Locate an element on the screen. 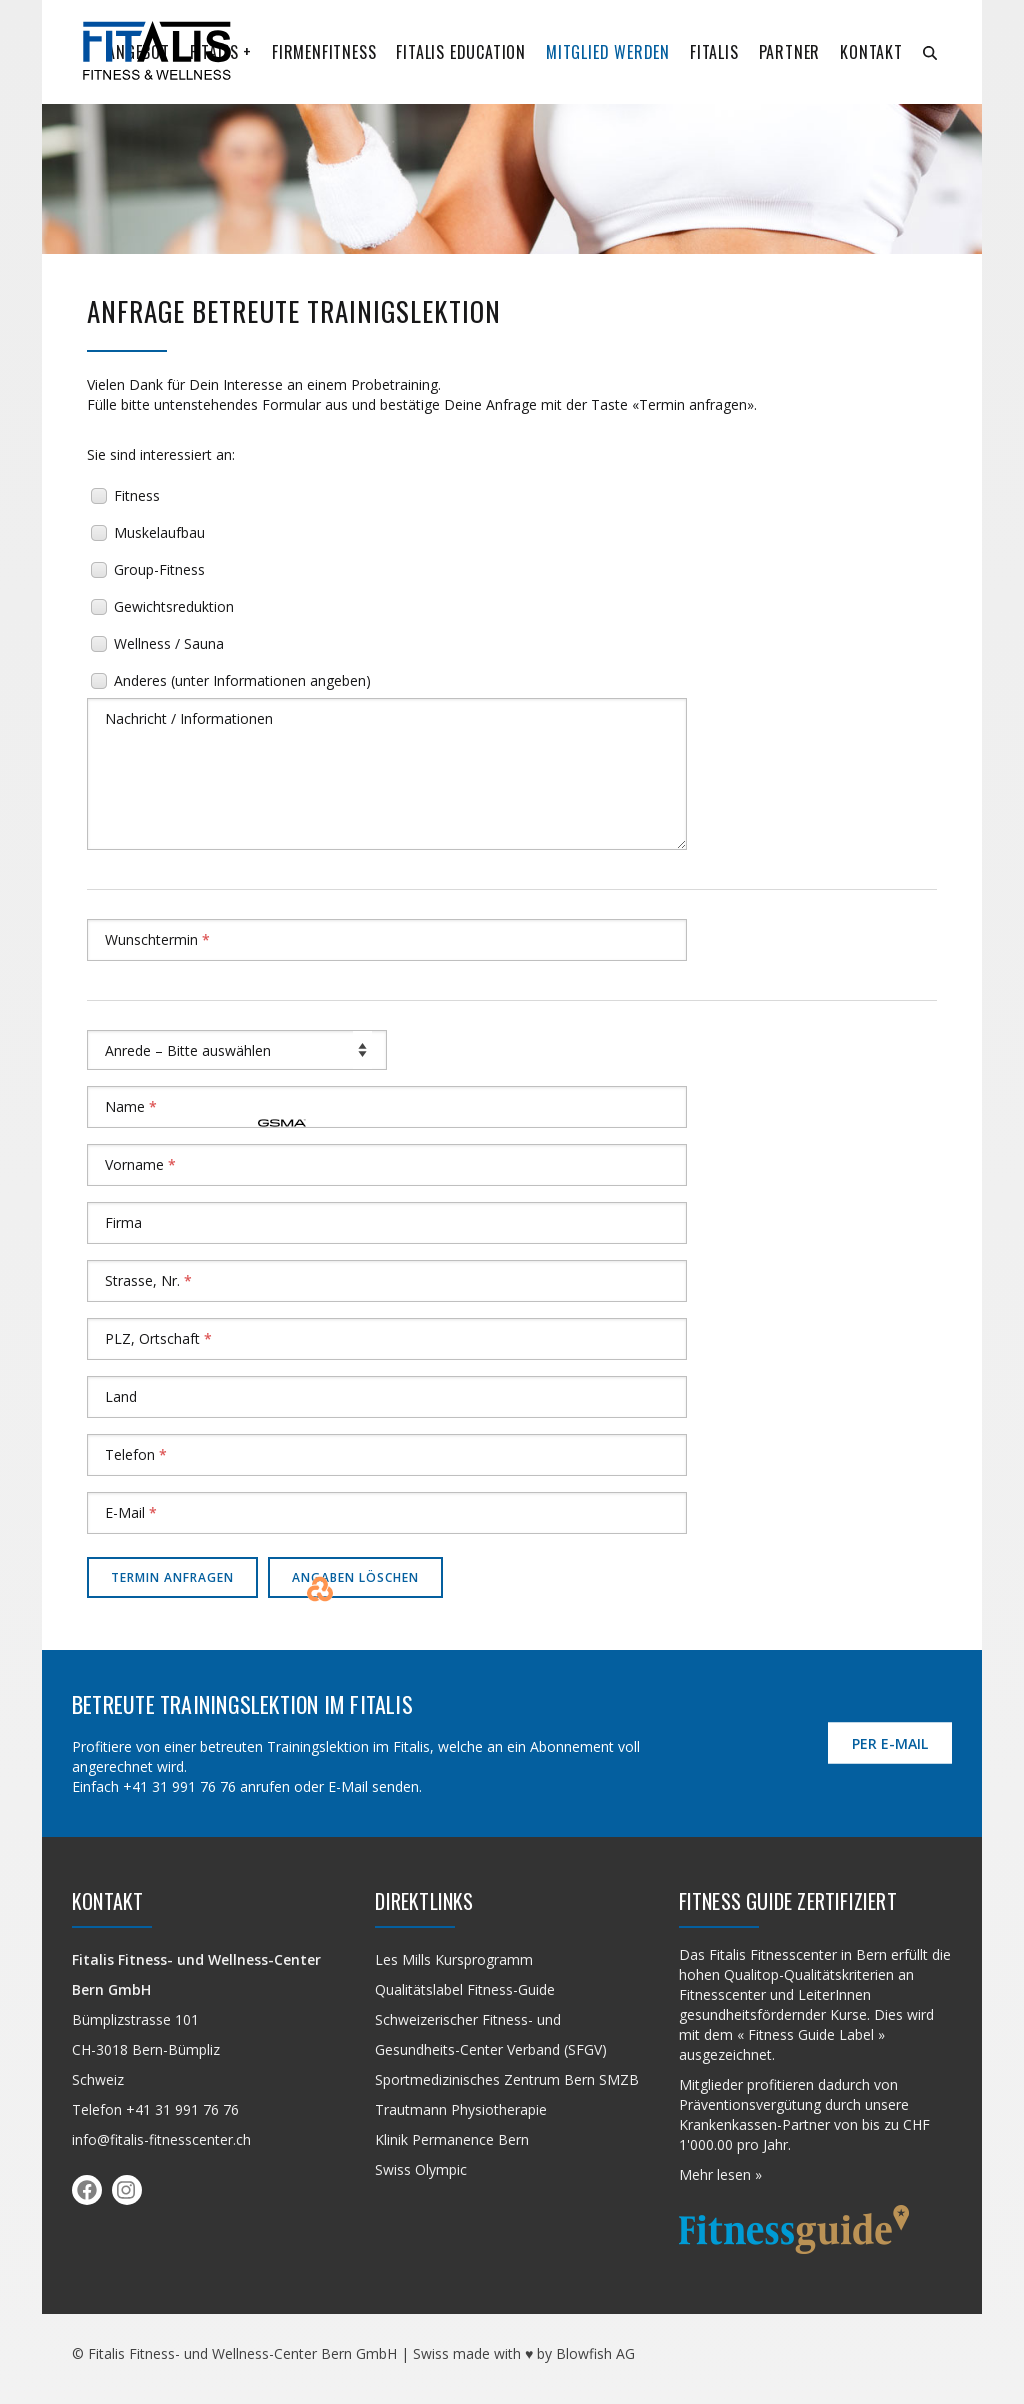 Image resolution: width=1024 pixels, height=2404 pixels. GSMA organization logo is located at coordinates (282, 1123).